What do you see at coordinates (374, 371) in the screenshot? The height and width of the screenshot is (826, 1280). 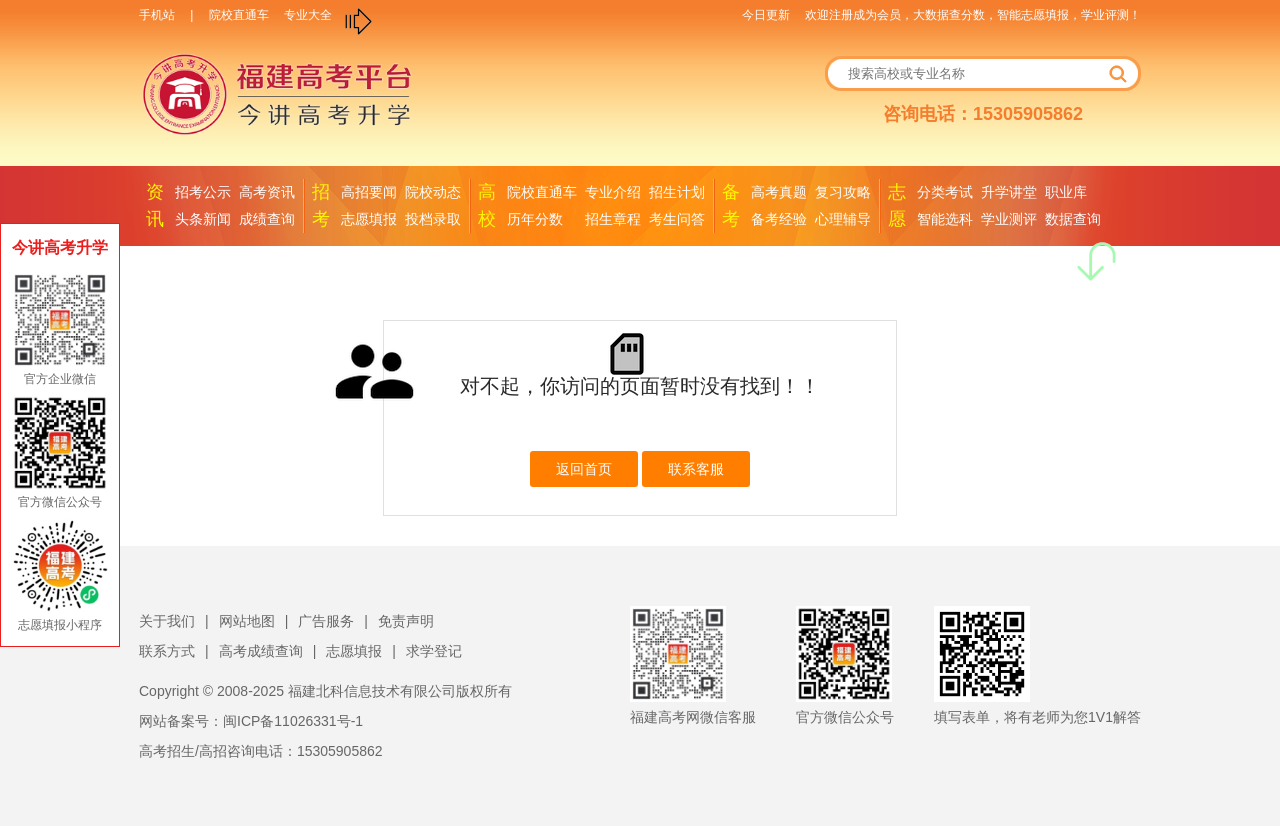 I see `view team members or supervised accounts` at bounding box center [374, 371].